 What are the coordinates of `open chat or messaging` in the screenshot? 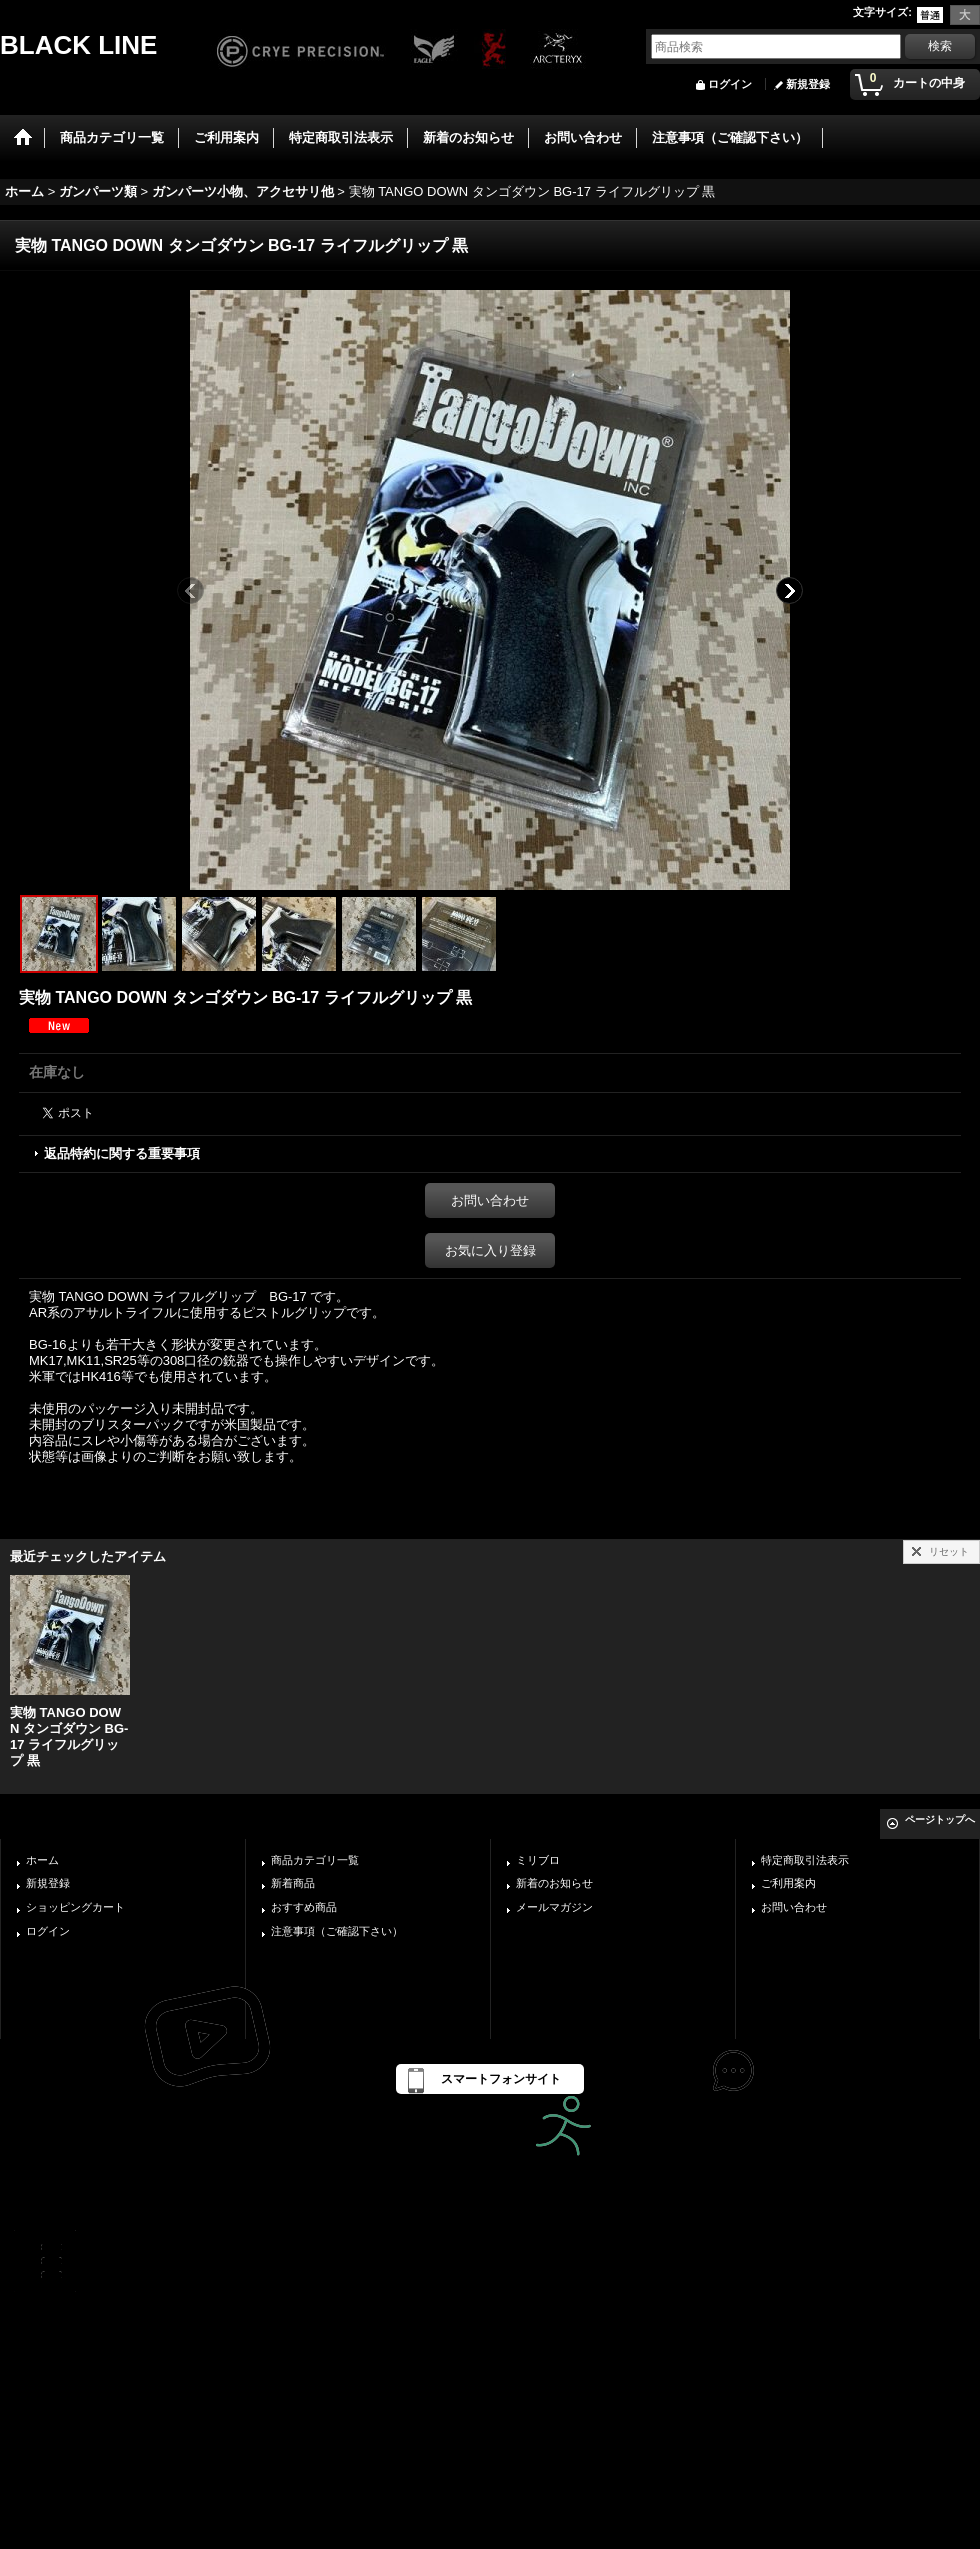 It's located at (733, 2070).